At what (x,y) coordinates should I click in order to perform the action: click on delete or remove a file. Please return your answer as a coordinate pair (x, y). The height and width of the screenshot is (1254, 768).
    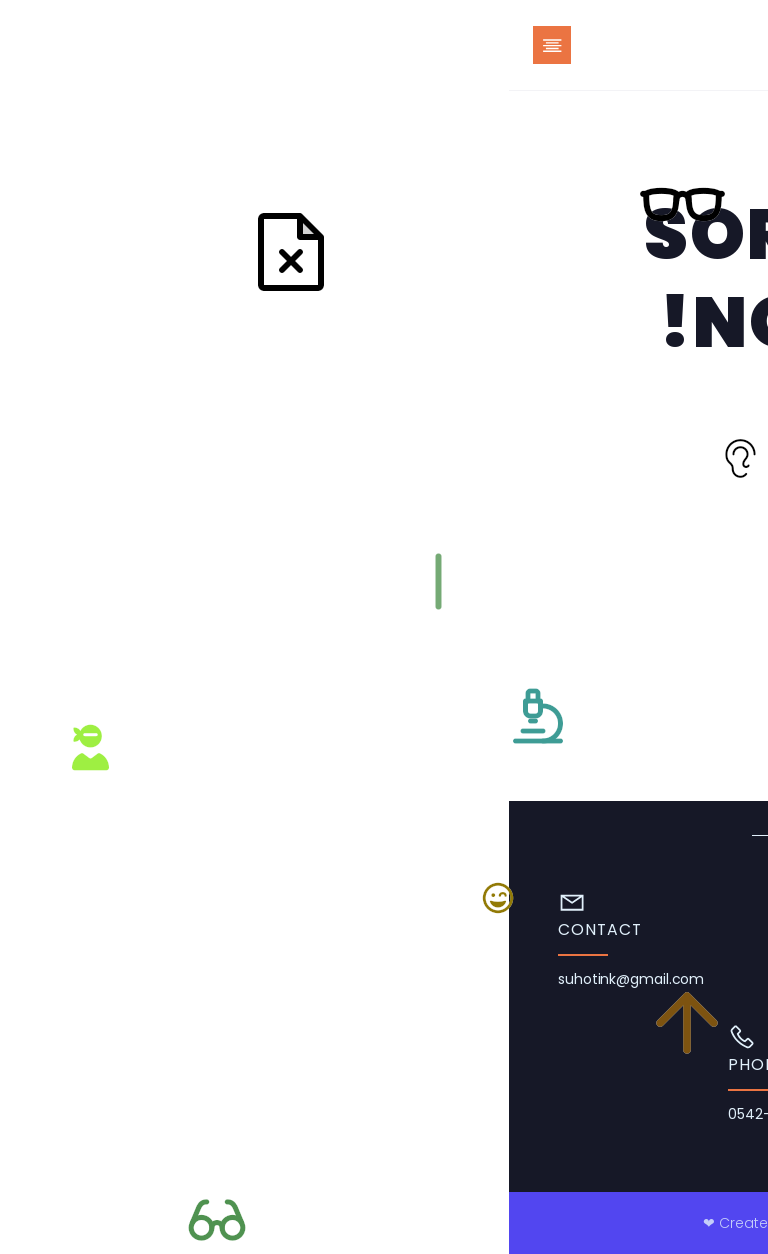
    Looking at the image, I should click on (291, 252).